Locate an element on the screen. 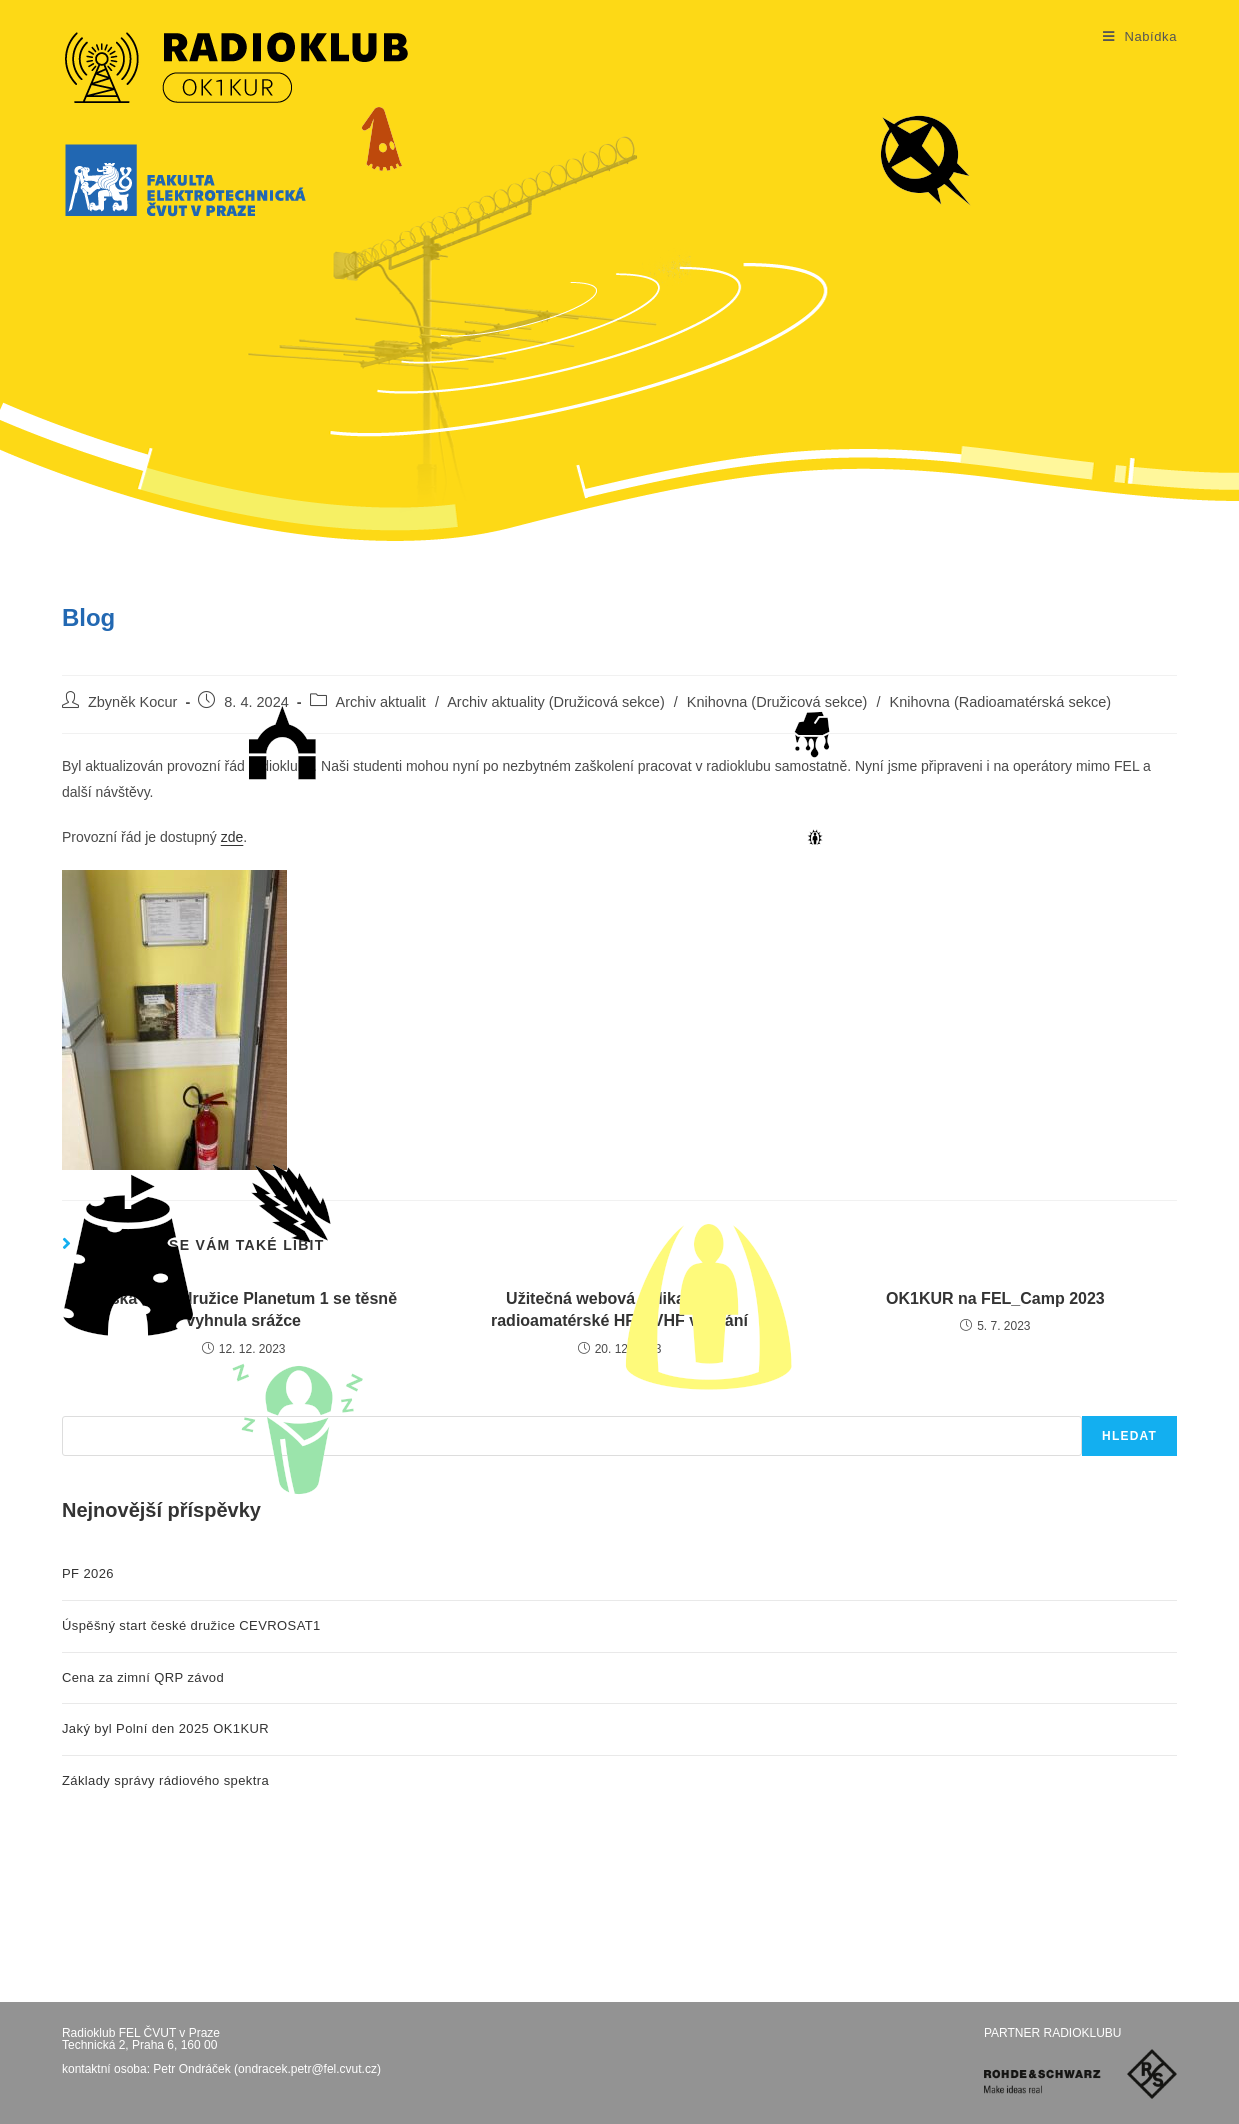 This screenshot has width=1239, height=2124. activate aura or special ability is located at coordinates (815, 837).